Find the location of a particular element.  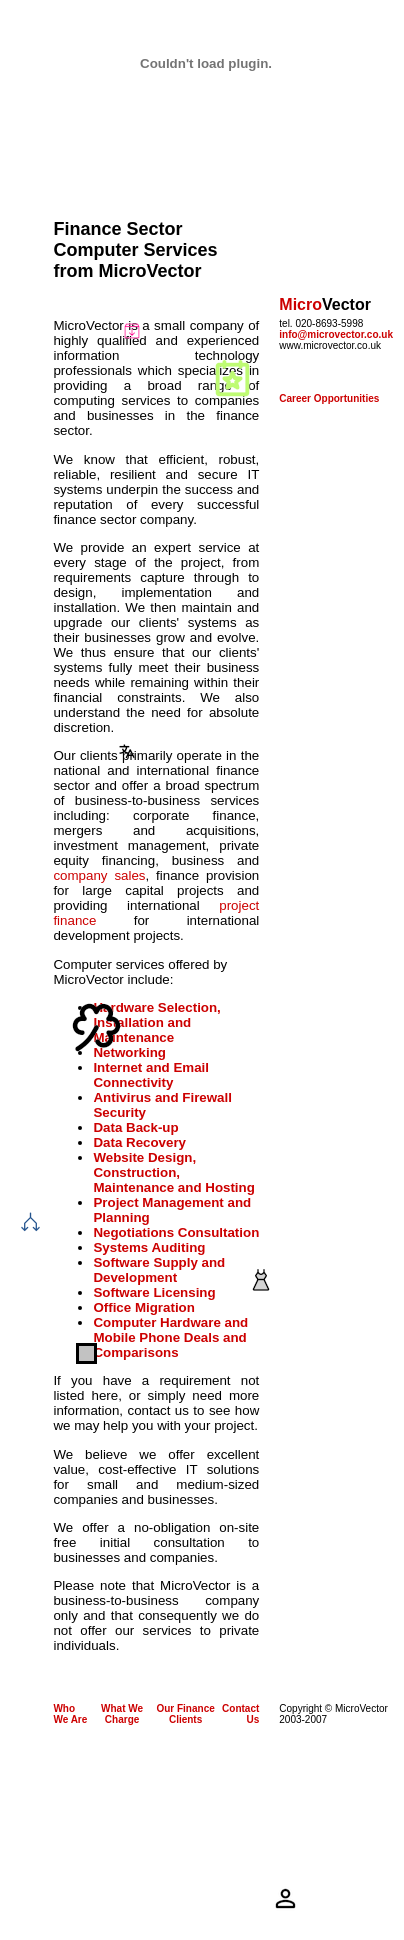

stop media playback is located at coordinates (86, 1353).